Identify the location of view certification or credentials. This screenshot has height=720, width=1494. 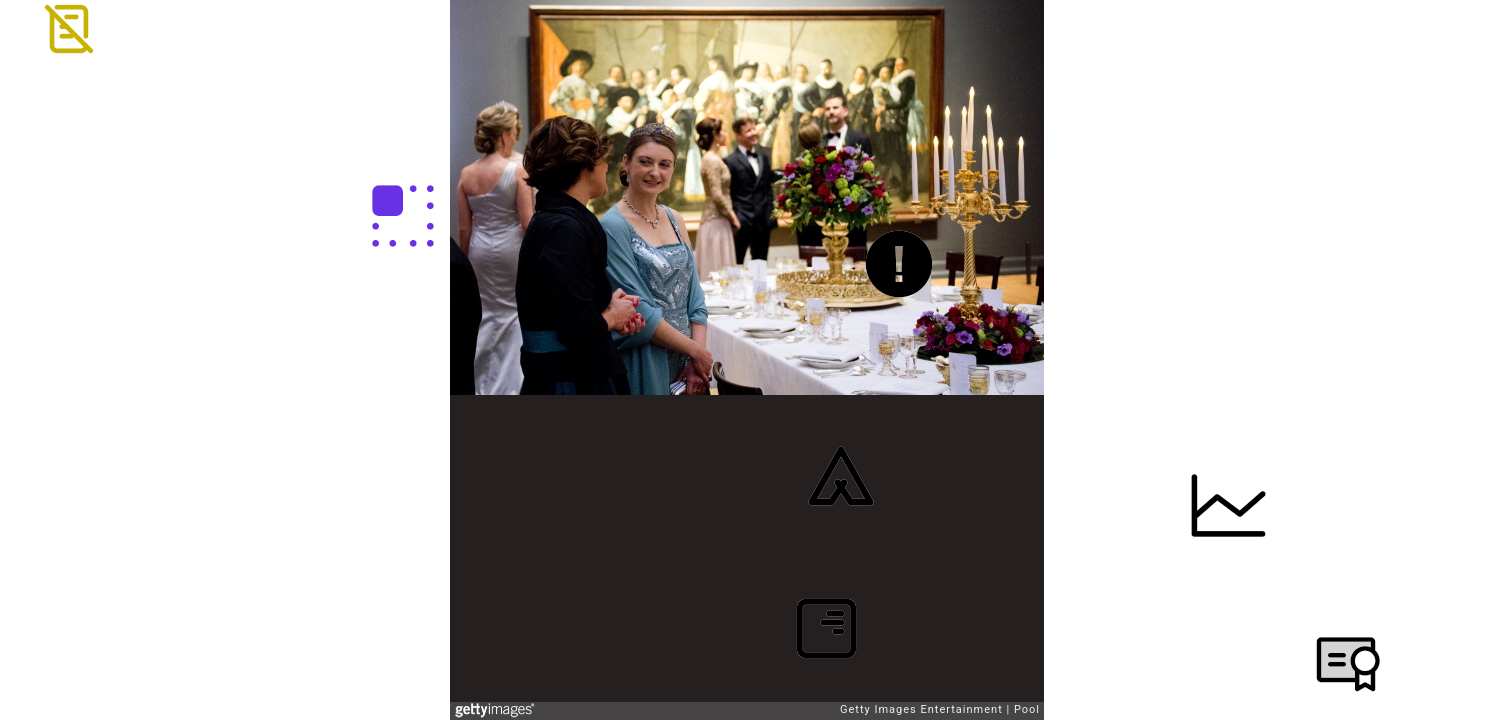
(1346, 662).